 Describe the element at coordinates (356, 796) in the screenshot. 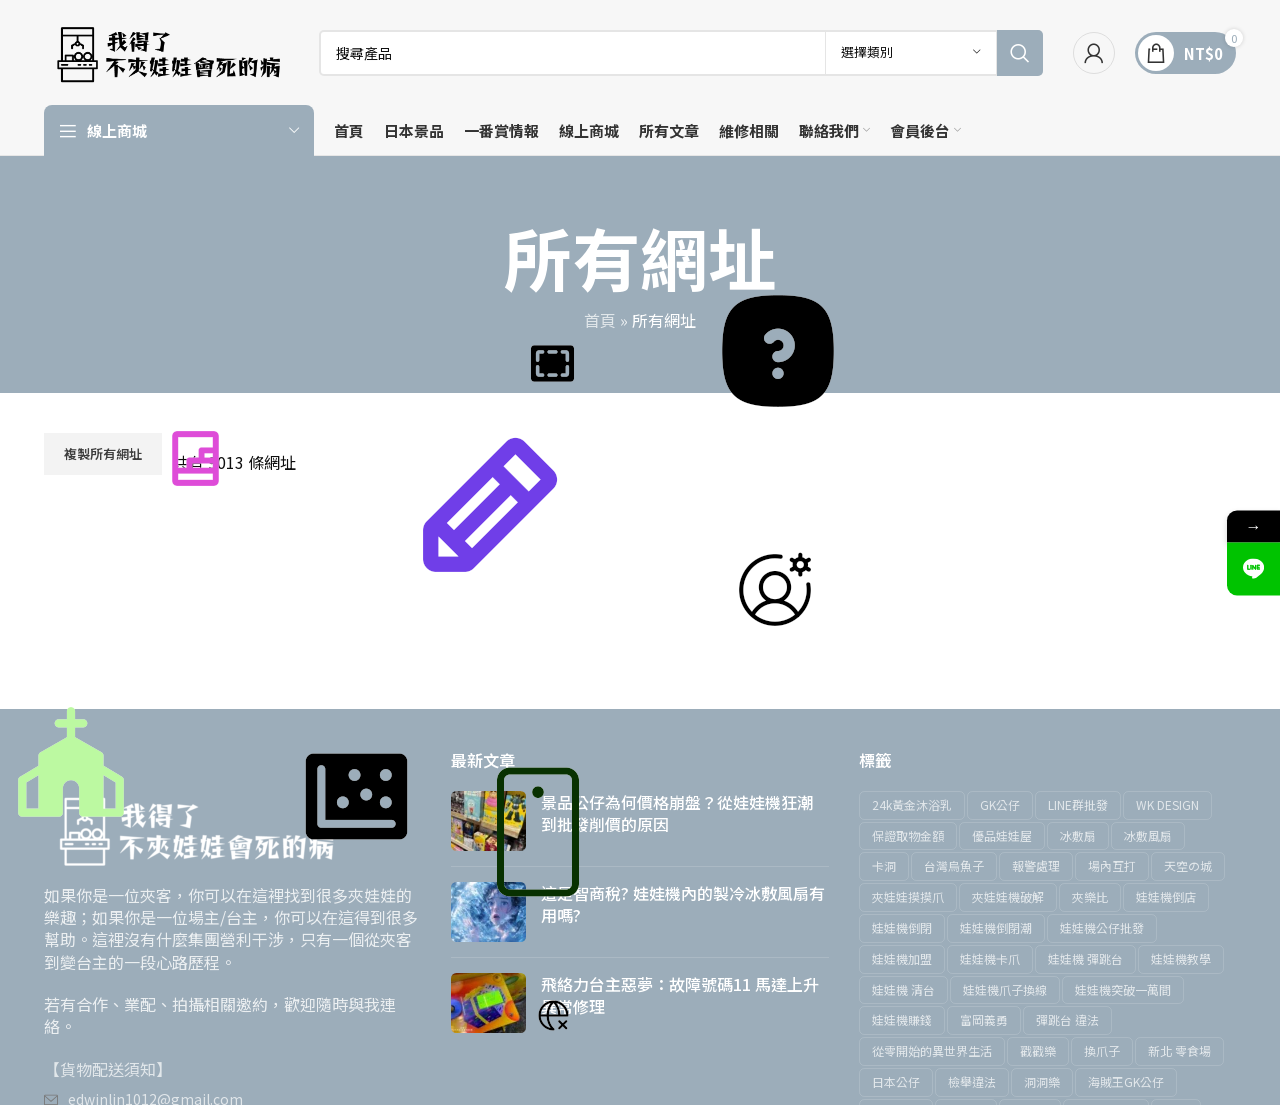

I see `view scatter plot data visualization` at that location.